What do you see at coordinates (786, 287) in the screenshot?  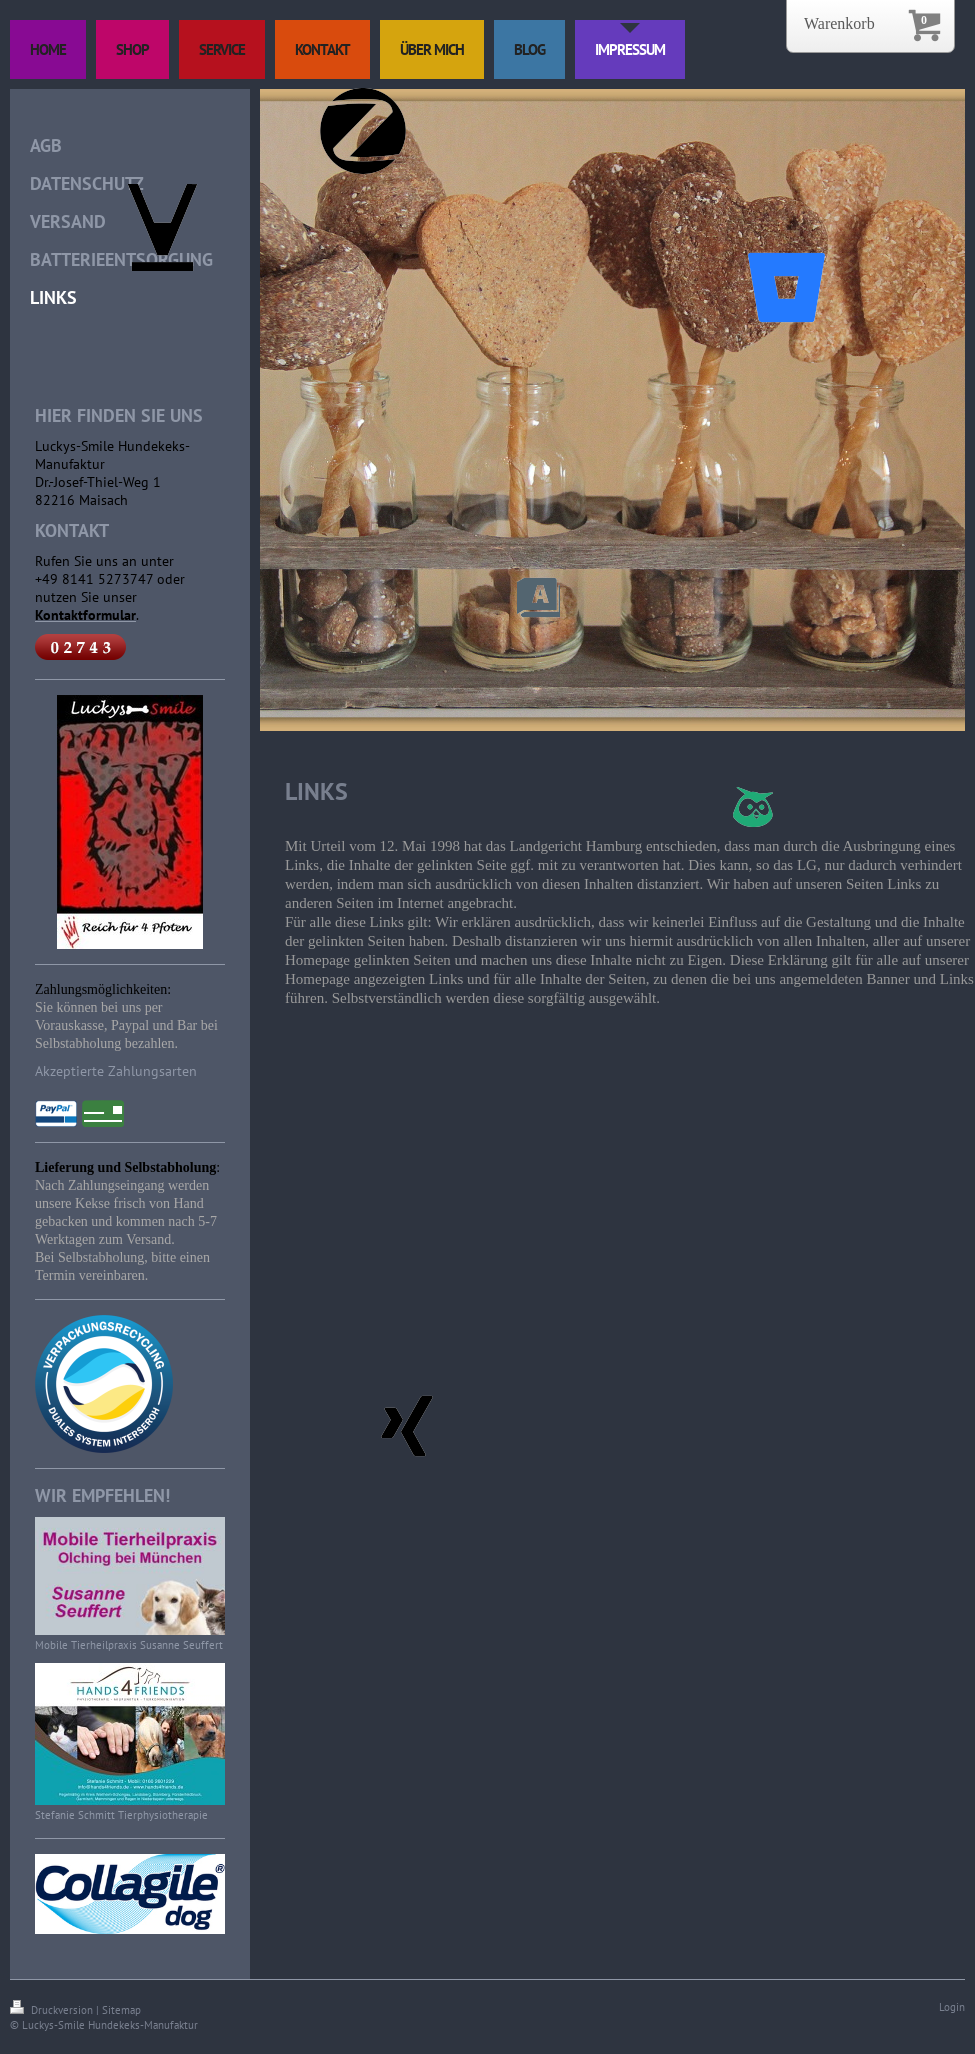 I see `open Bitbucket repository` at bounding box center [786, 287].